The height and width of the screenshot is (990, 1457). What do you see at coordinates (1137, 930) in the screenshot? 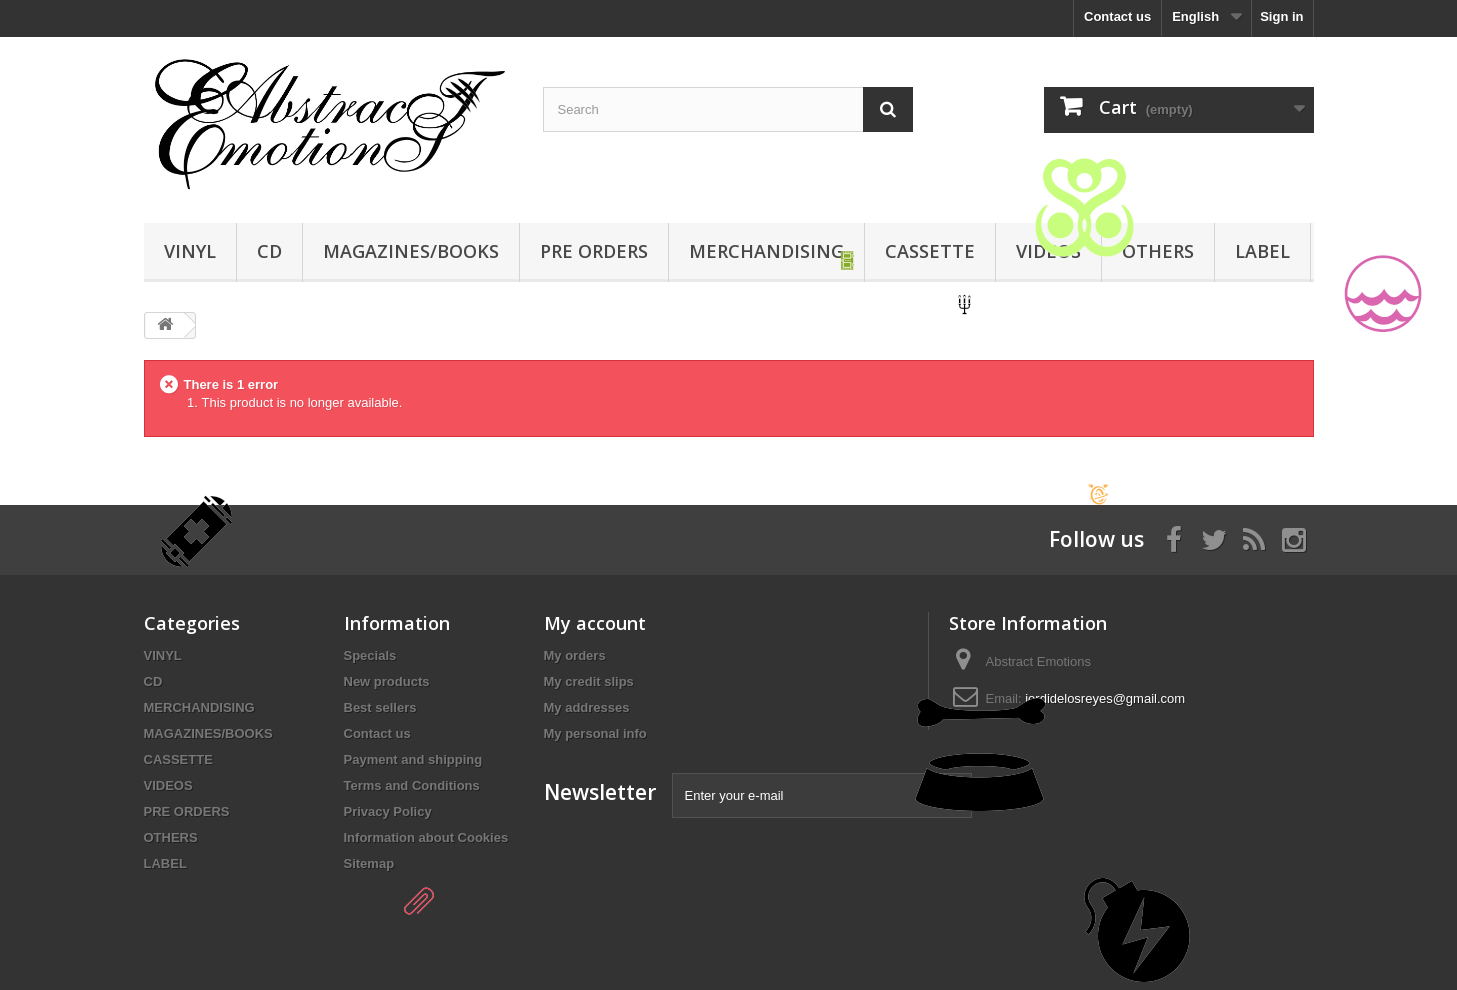
I see `activate an explosive or power attack ability` at bounding box center [1137, 930].